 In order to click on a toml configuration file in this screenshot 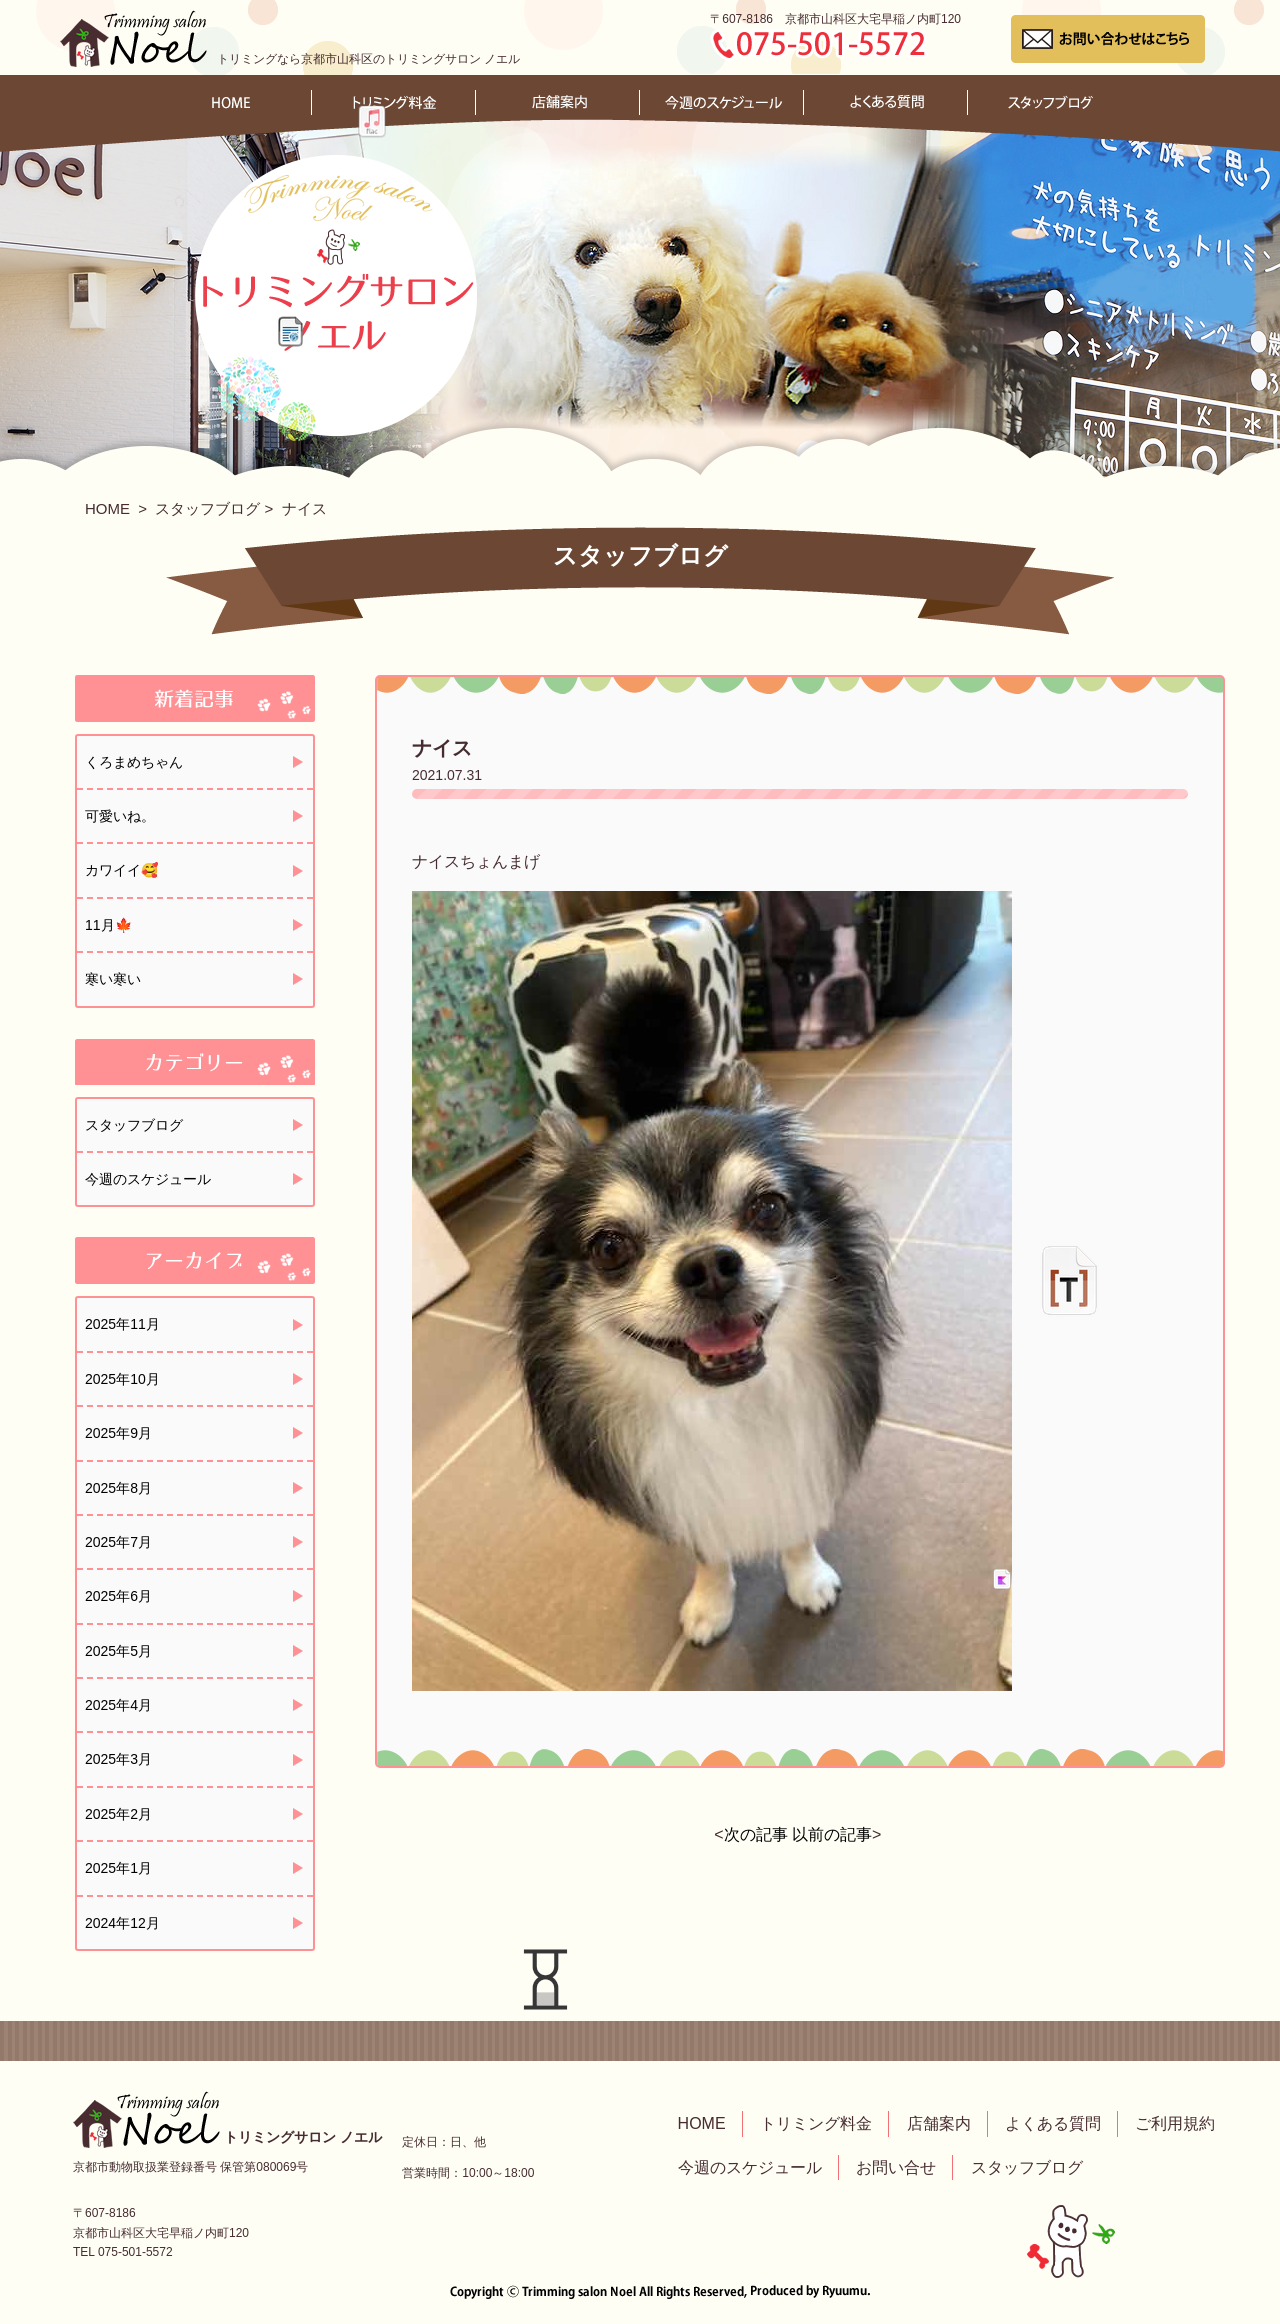, I will do `click(1069, 1280)`.